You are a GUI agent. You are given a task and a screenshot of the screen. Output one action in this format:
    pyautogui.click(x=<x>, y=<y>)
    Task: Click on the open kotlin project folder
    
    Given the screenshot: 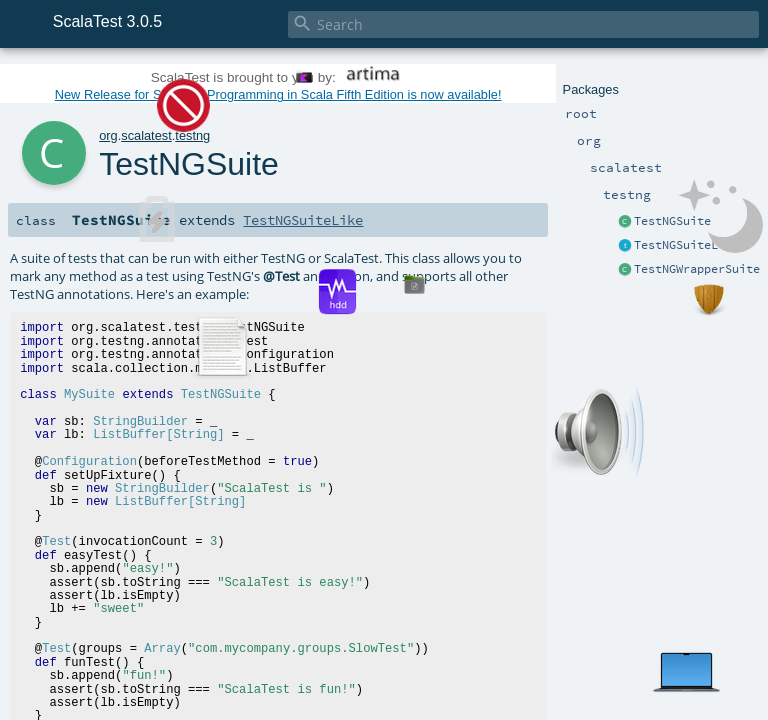 What is the action you would take?
    pyautogui.click(x=304, y=77)
    